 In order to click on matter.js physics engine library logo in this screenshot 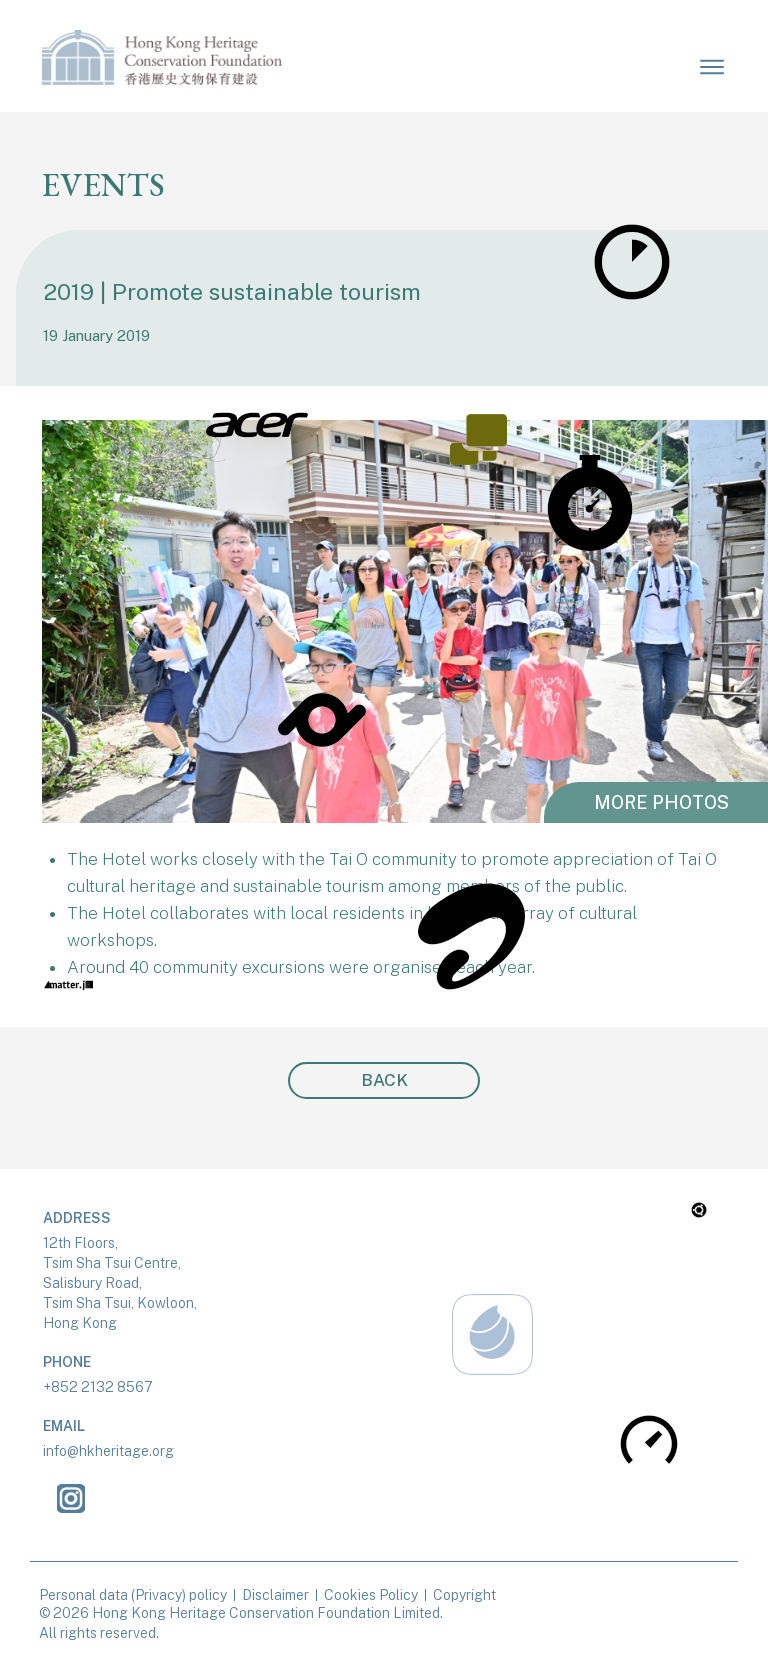, I will do `click(68, 985)`.